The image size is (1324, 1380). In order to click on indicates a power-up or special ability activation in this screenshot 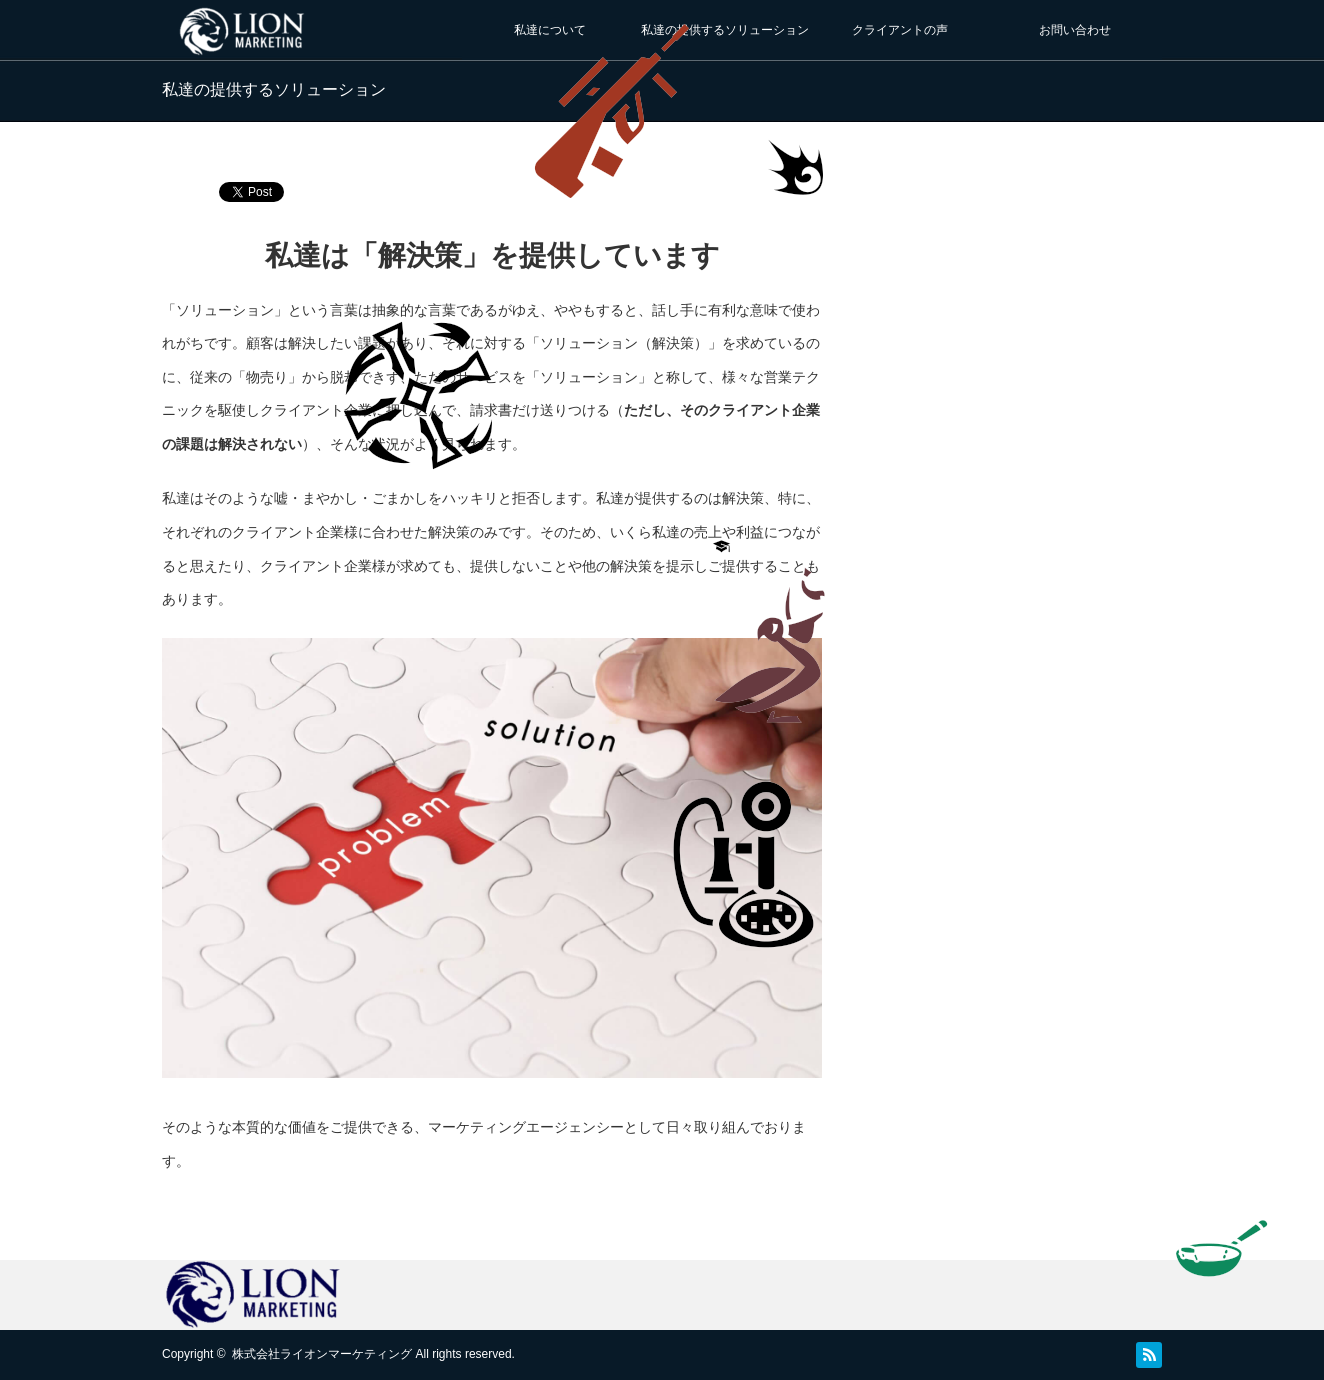, I will do `click(795, 167)`.